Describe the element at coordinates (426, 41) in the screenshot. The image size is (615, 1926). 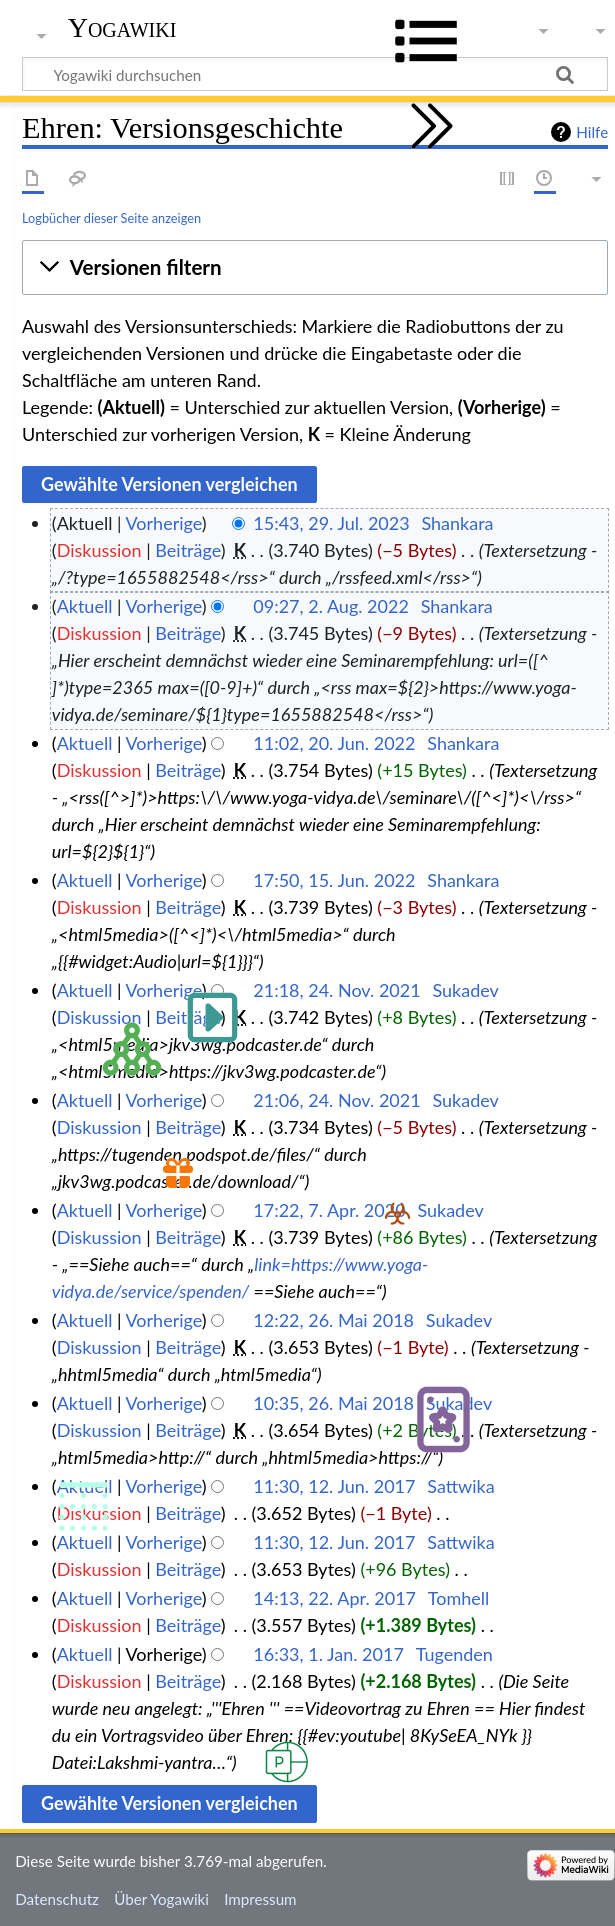
I see `view items in a list format` at that location.